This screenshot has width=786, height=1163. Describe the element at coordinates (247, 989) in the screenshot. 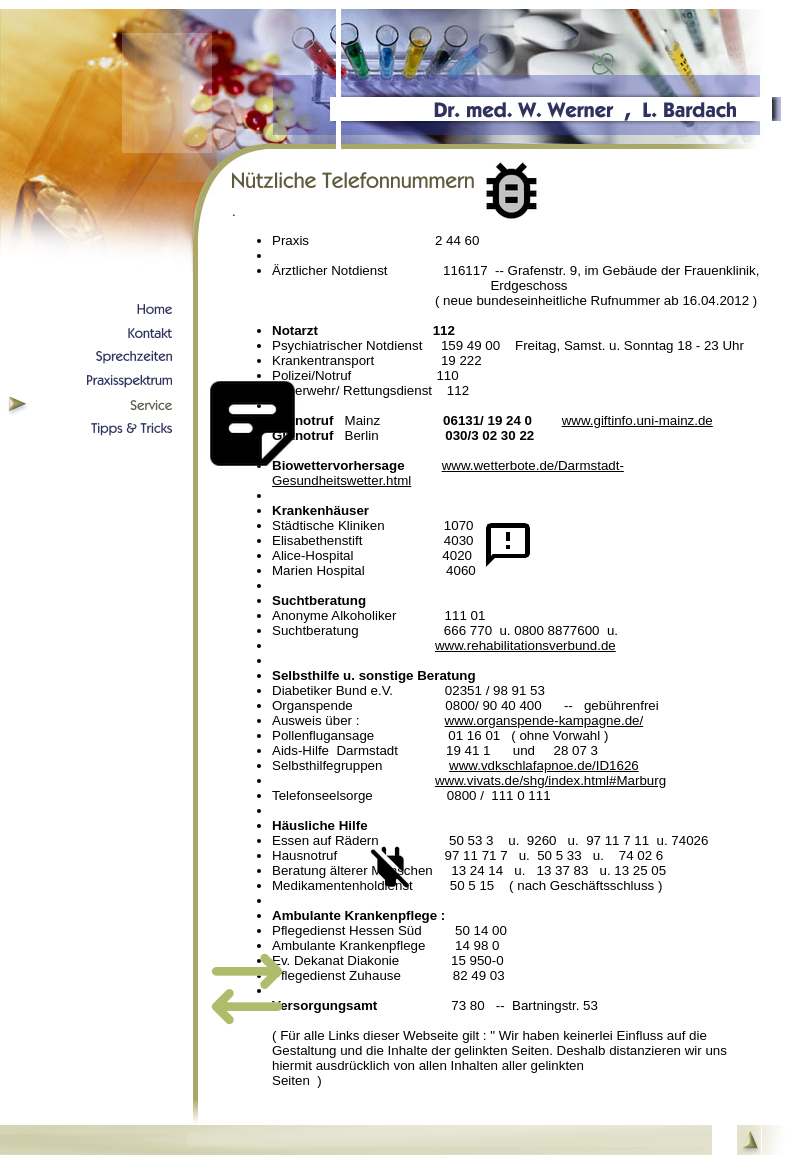

I see `swap or exchange items` at that location.